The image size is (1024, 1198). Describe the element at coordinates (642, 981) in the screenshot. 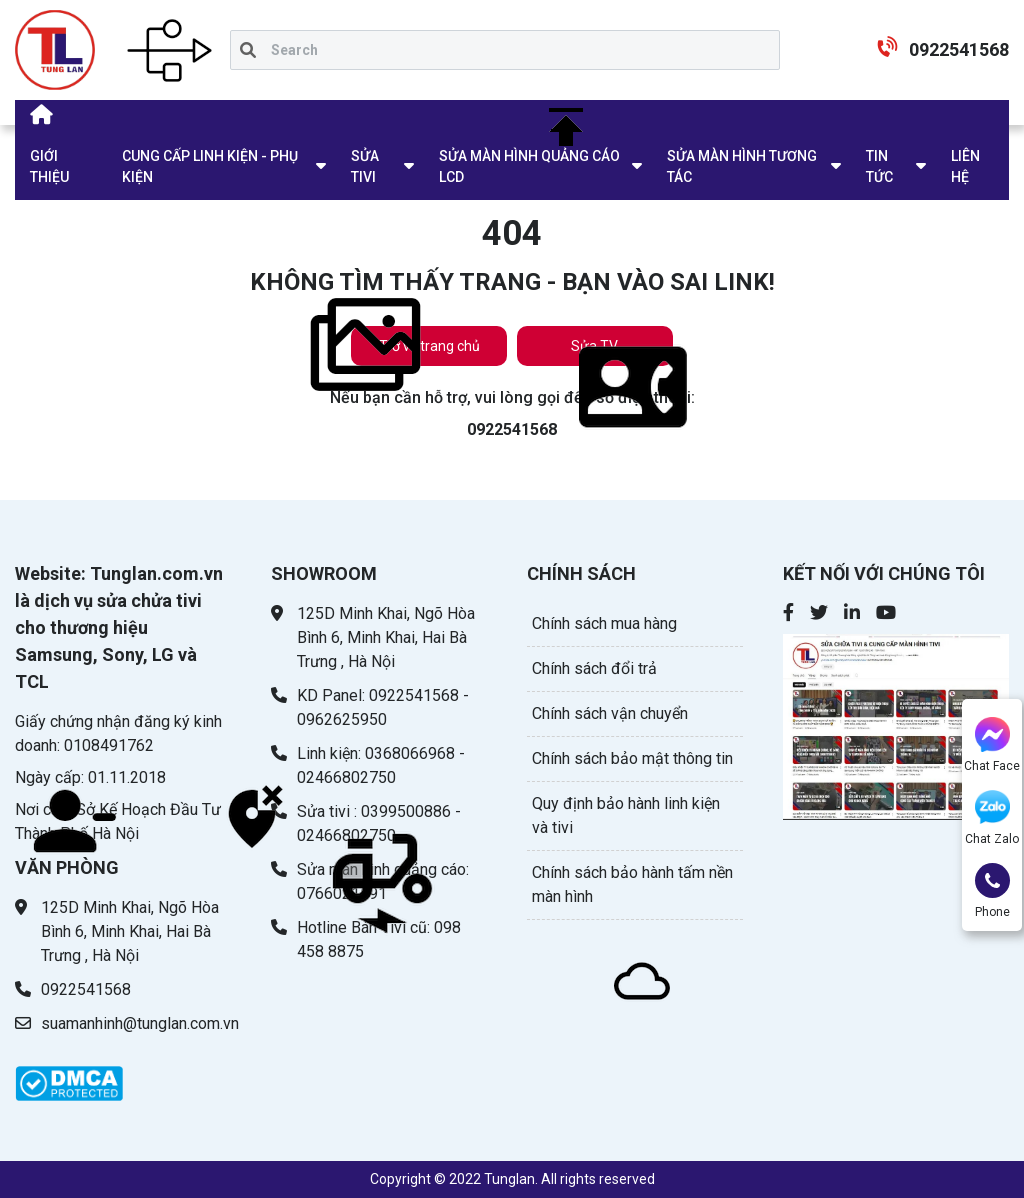

I see `cloud storage or sync status` at that location.